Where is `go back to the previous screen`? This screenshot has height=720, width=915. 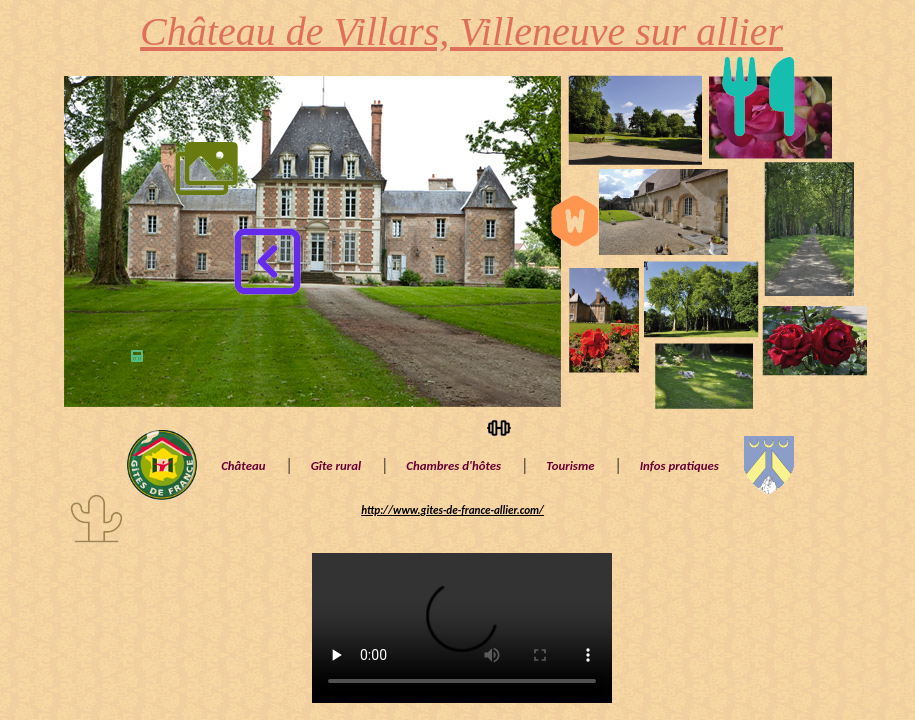 go back to the previous screen is located at coordinates (267, 261).